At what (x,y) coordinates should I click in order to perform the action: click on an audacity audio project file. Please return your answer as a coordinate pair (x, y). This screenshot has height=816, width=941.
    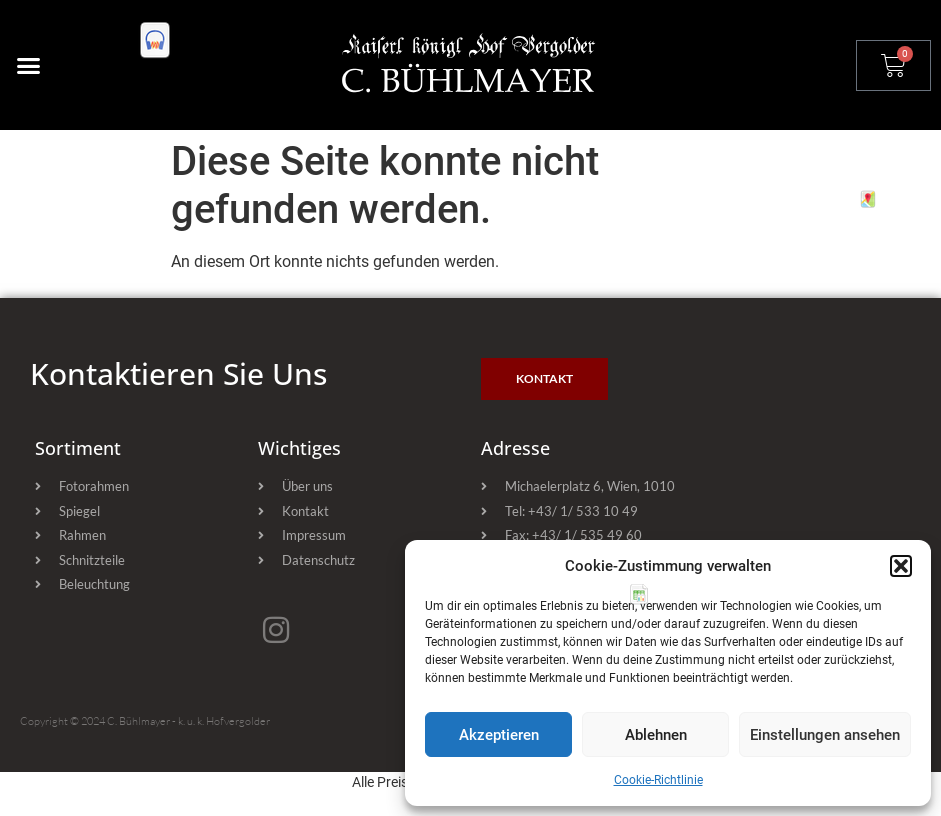
    Looking at the image, I should click on (155, 40).